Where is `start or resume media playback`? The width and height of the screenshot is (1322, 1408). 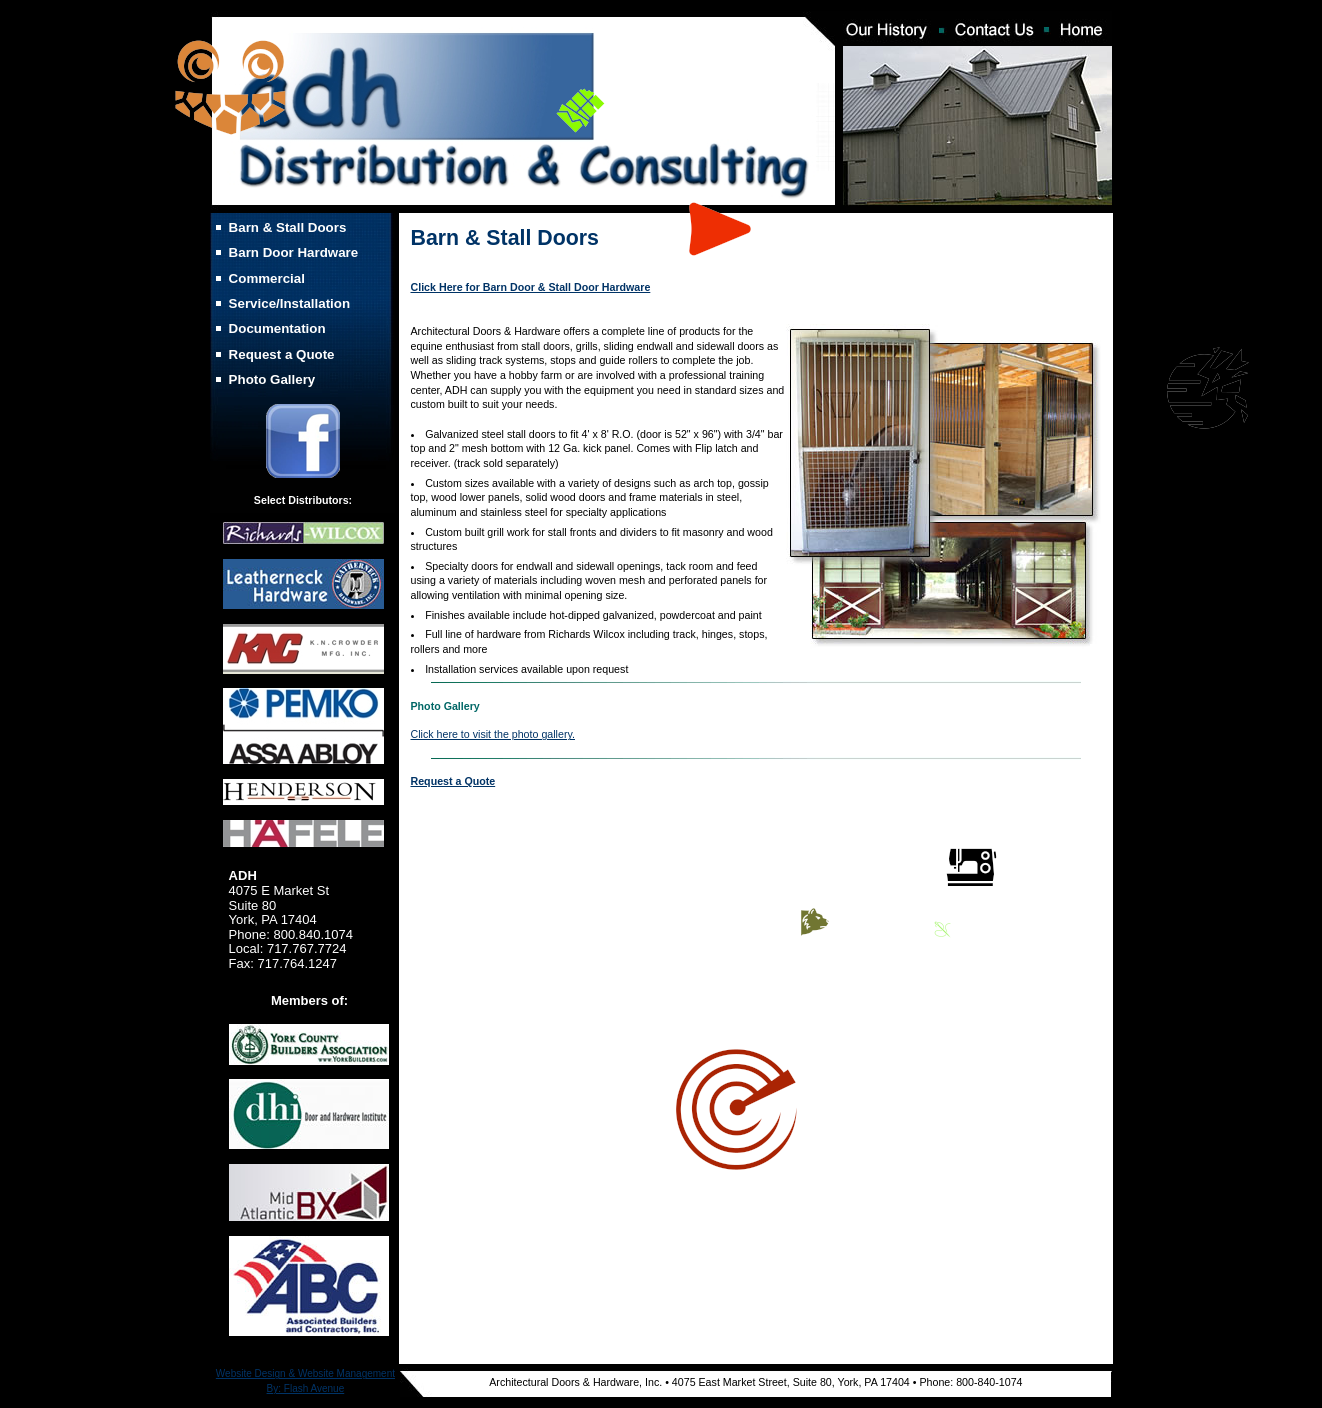
start or resume media playback is located at coordinates (720, 229).